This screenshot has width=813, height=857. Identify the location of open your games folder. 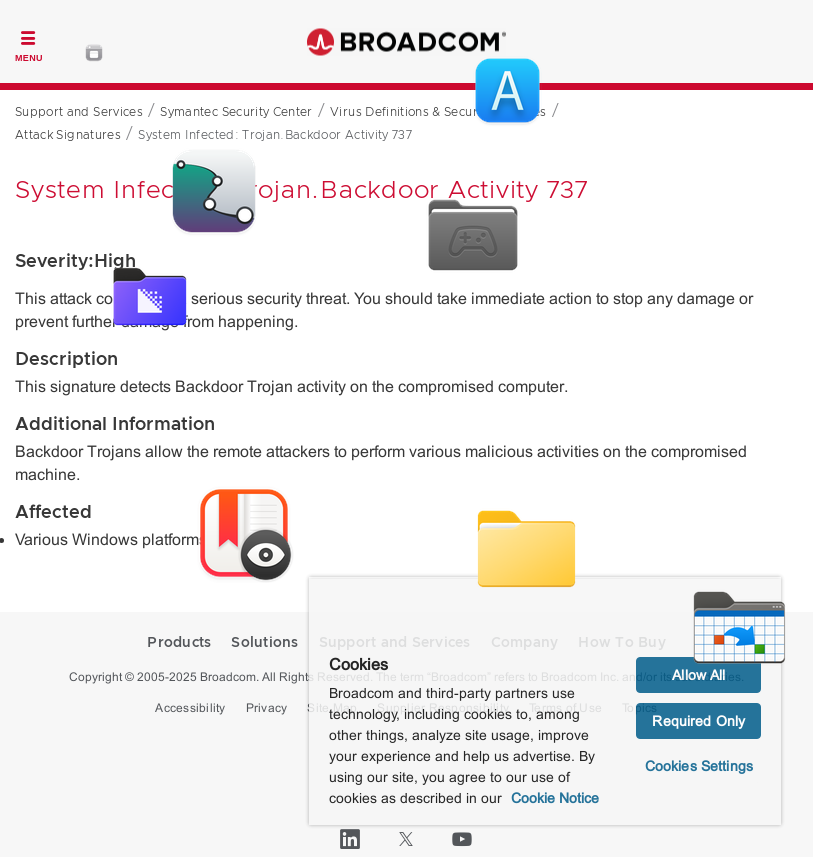
(473, 235).